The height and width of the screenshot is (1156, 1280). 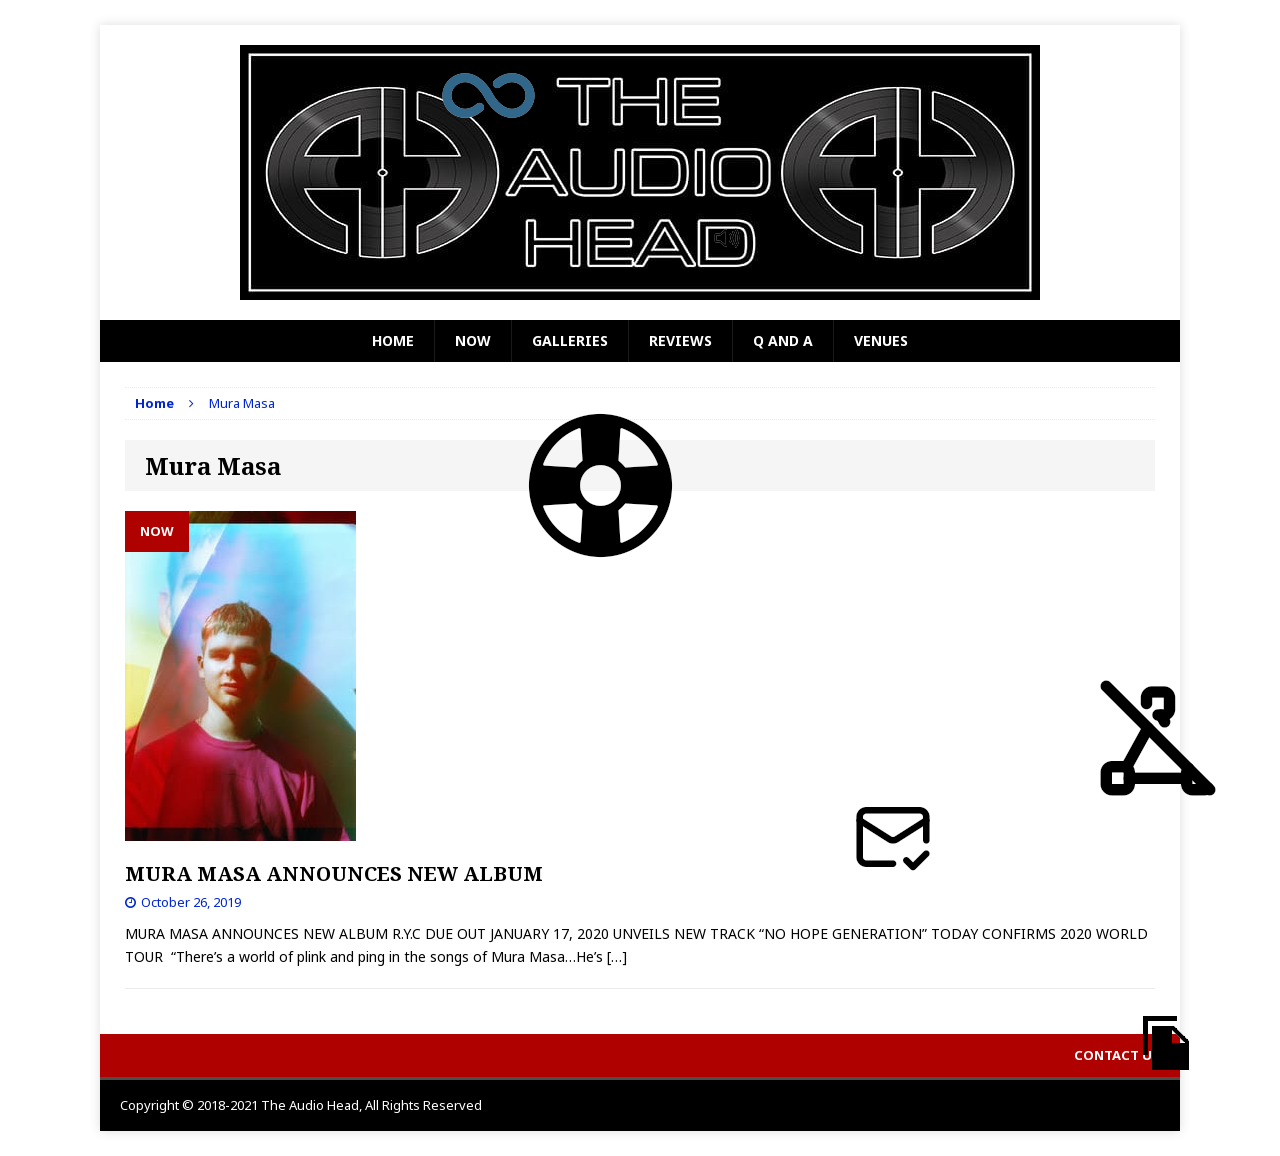 I want to click on disable vector triangle tool, so click(x=1158, y=738).